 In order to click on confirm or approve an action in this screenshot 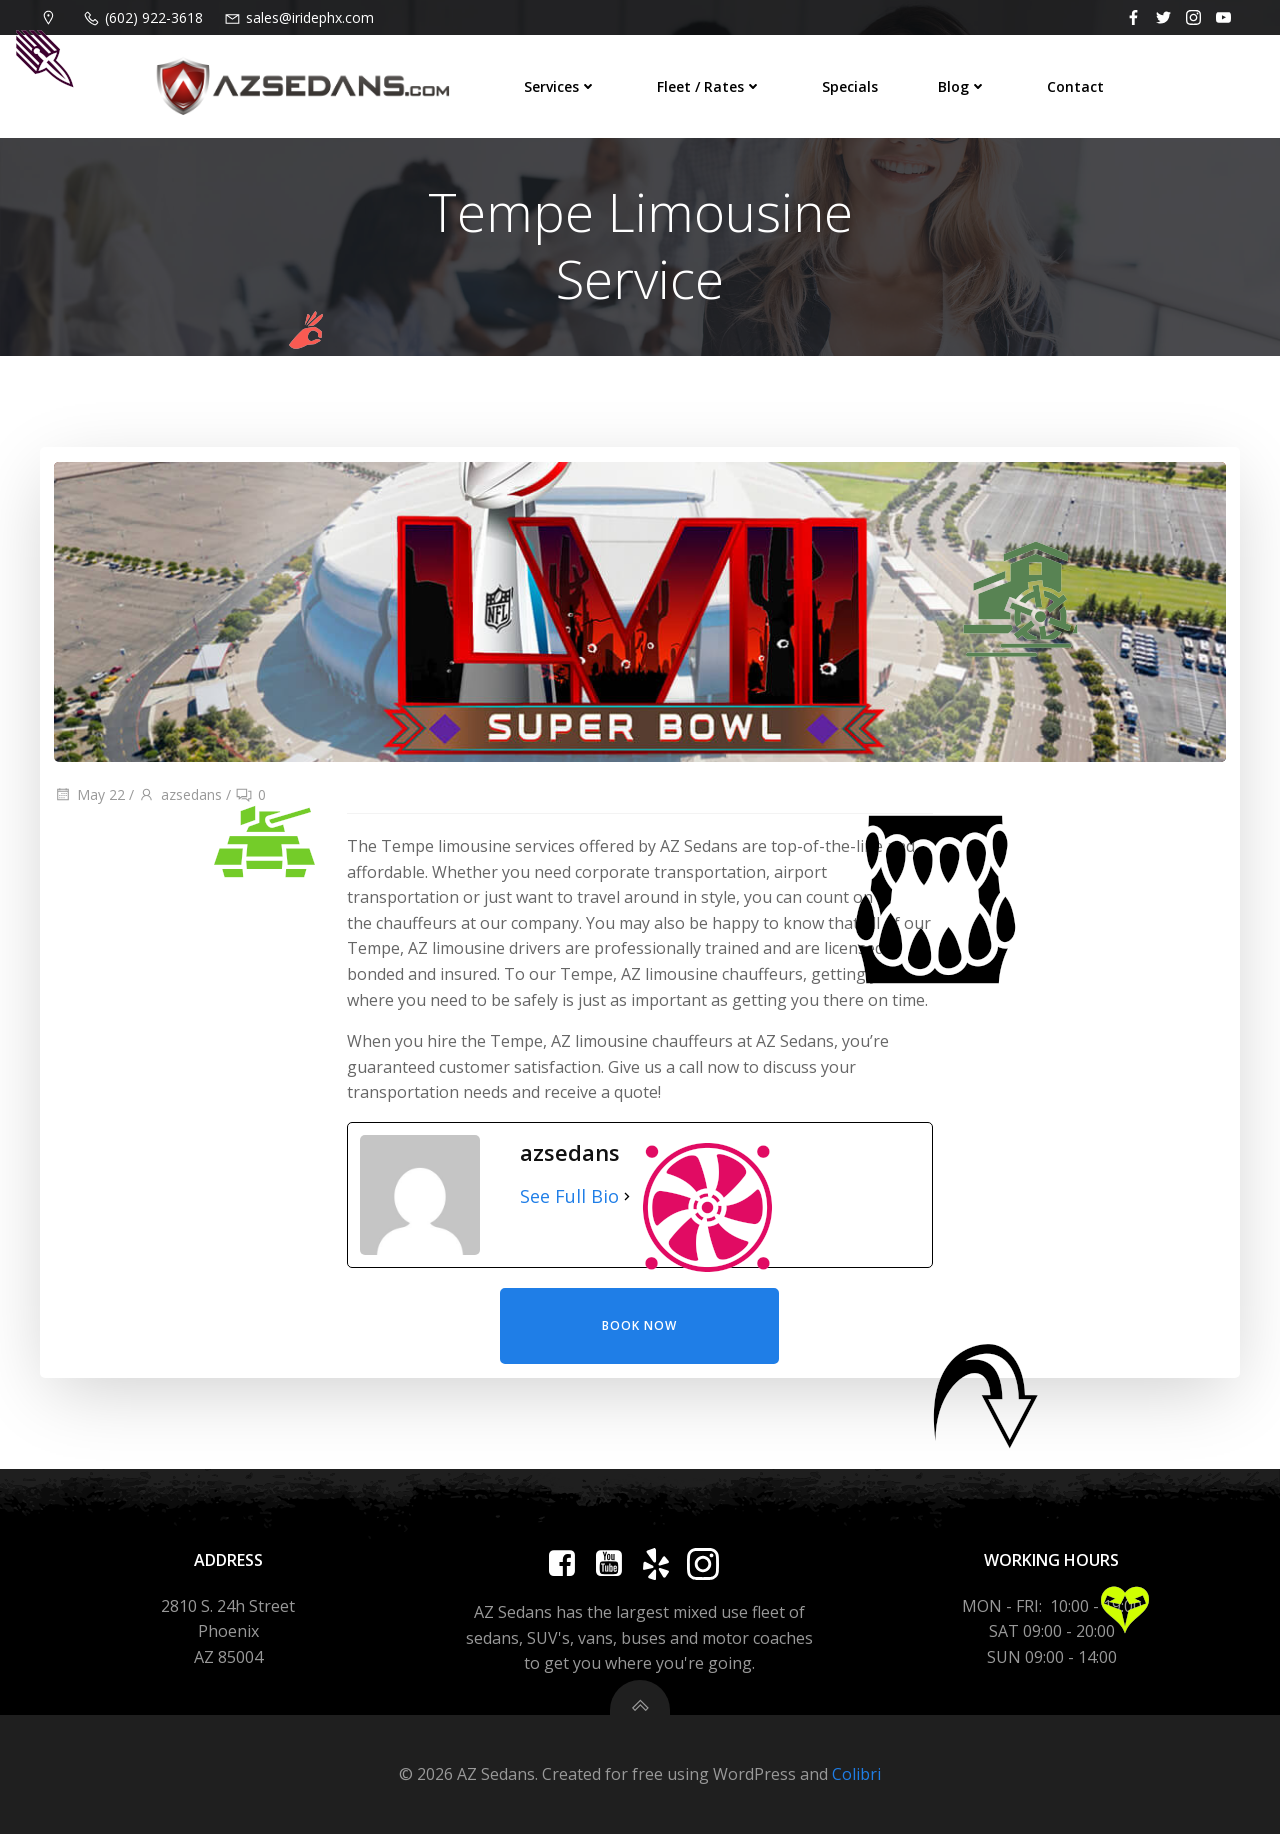, I will do `click(306, 330)`.